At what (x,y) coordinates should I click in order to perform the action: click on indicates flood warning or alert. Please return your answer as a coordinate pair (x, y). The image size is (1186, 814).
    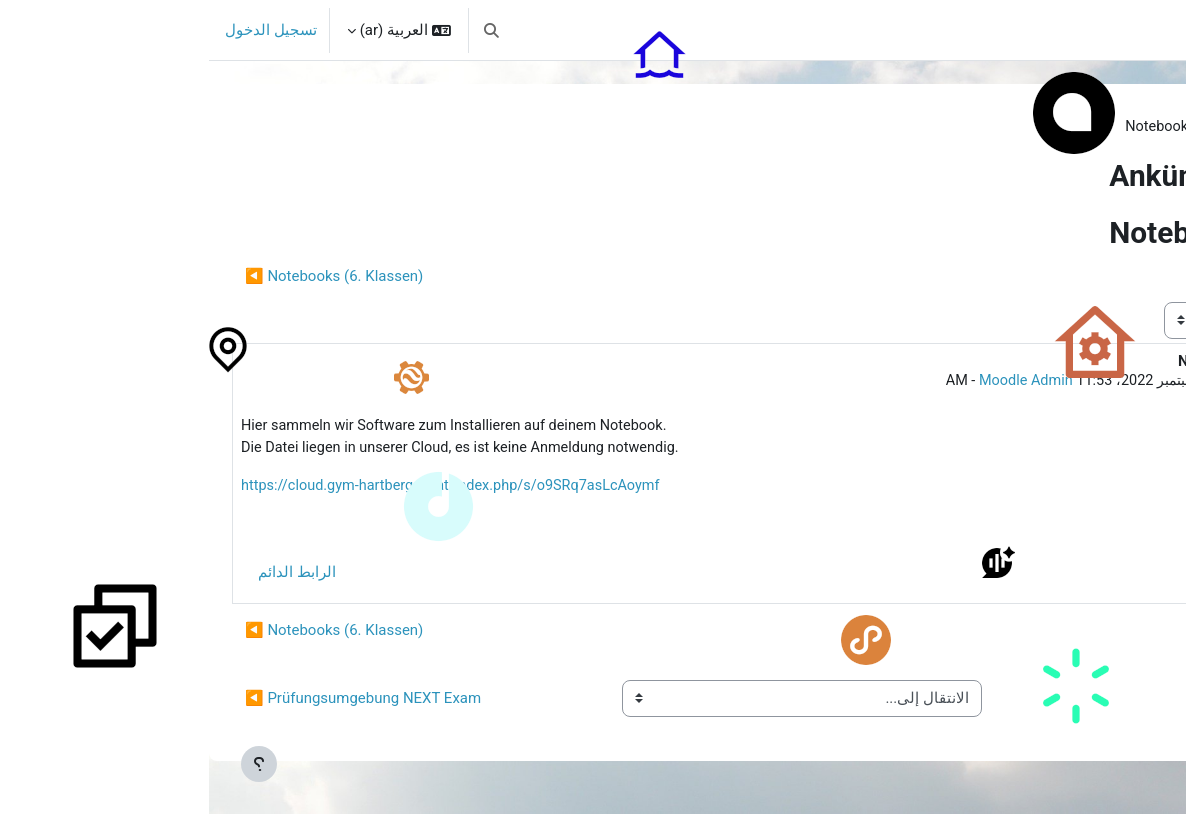
    Looking at the image, I should click on (659, 56).